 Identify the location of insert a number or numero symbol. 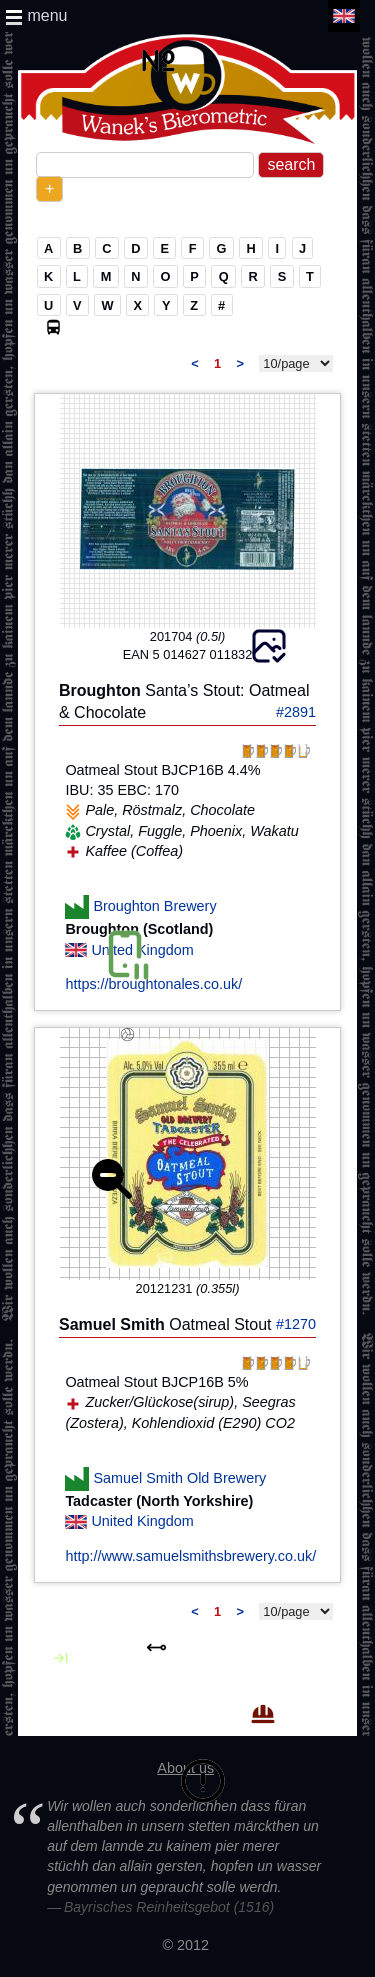
(158, 60).